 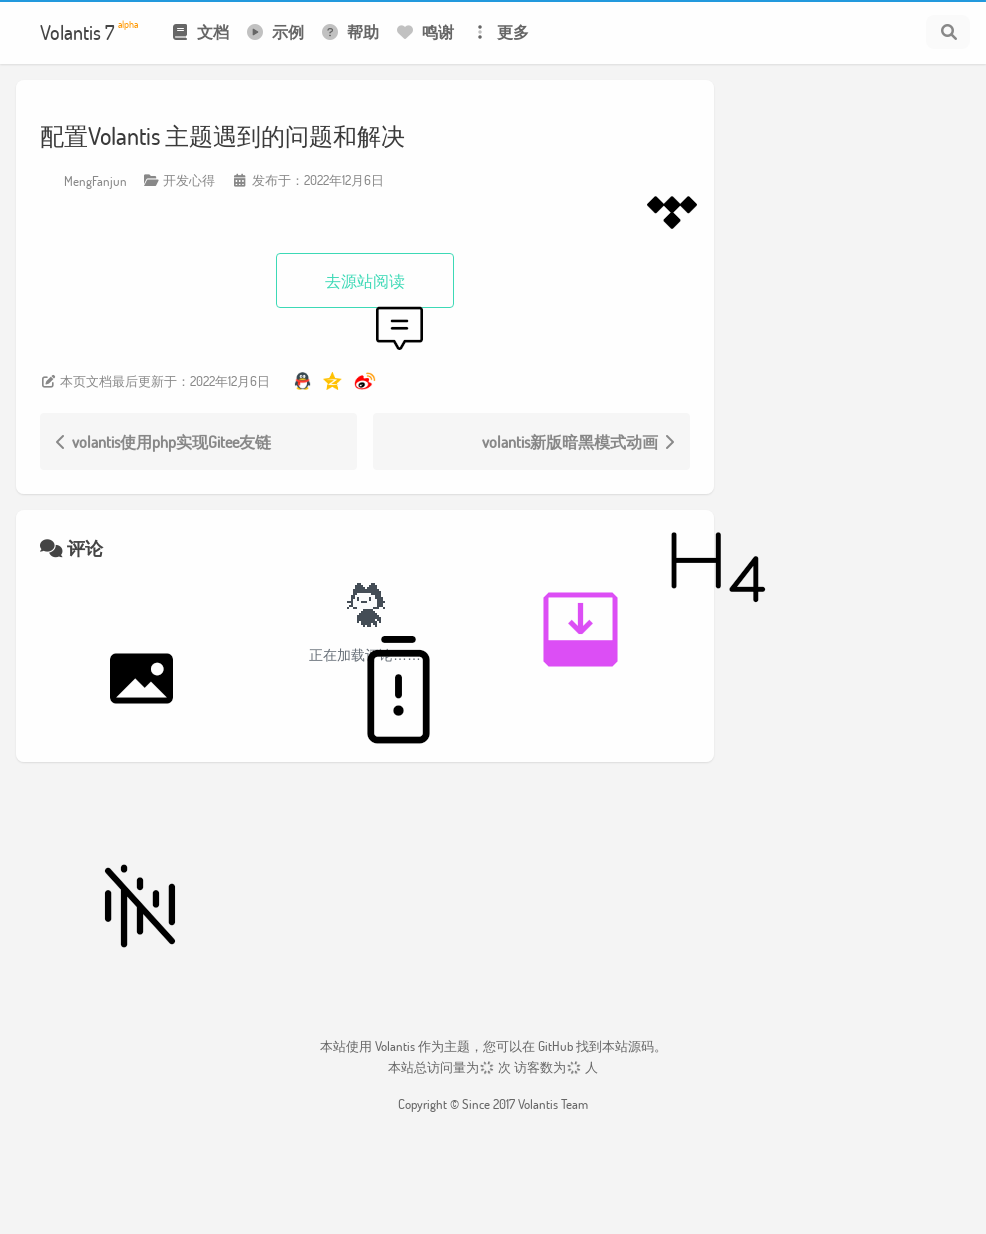 I want to click on mute or disable audio input, so click(x=140, y=906).